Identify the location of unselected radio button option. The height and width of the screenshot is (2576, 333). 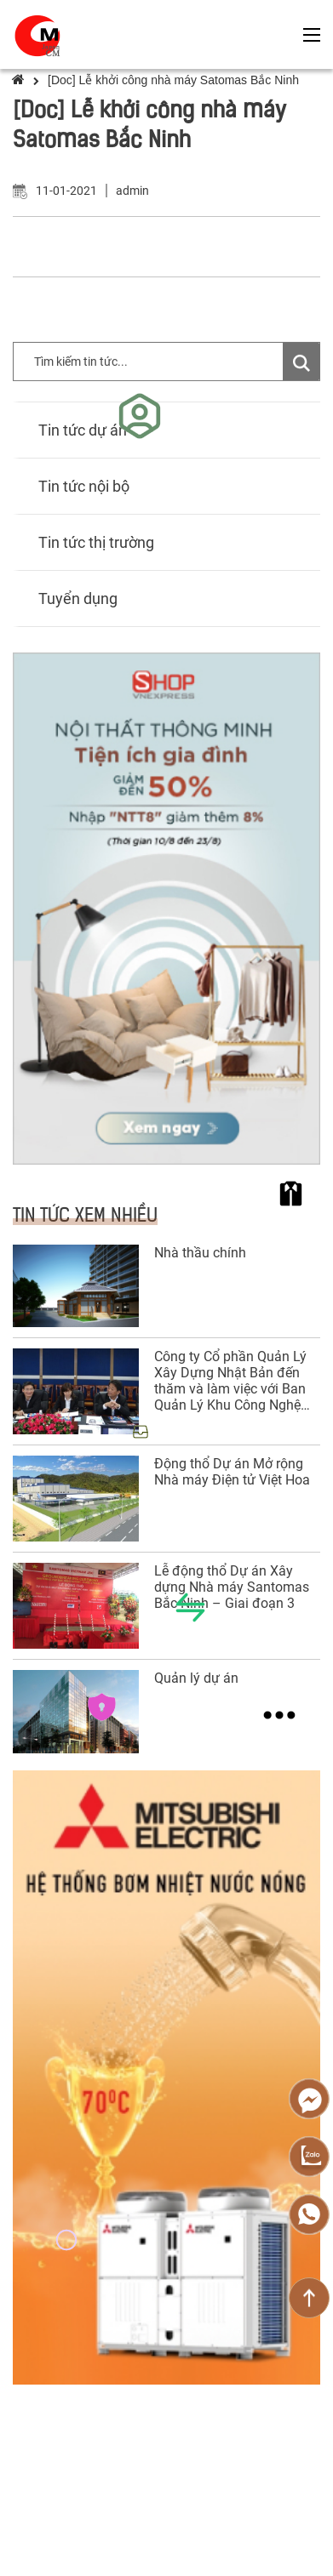
(66, 2240).